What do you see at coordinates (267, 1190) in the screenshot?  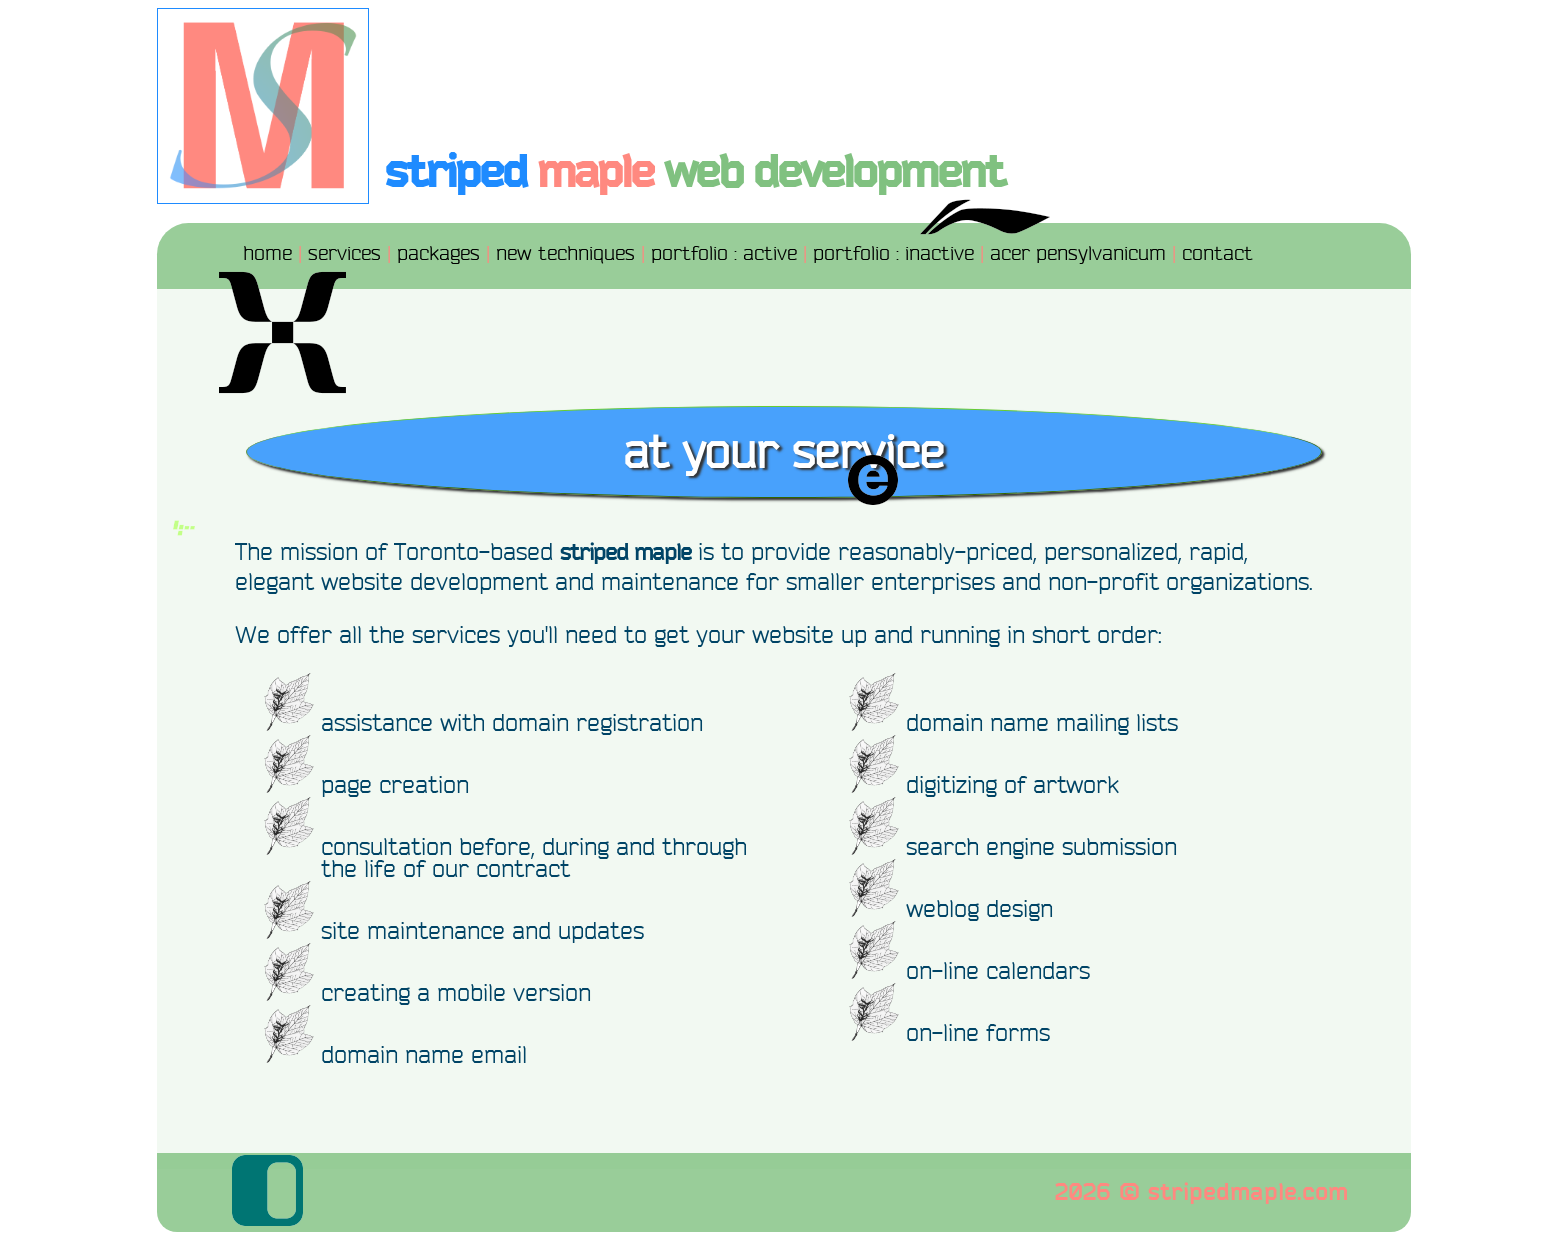 I see `open Fig terminal autocomplete app` at bounding box center [267, 1190].